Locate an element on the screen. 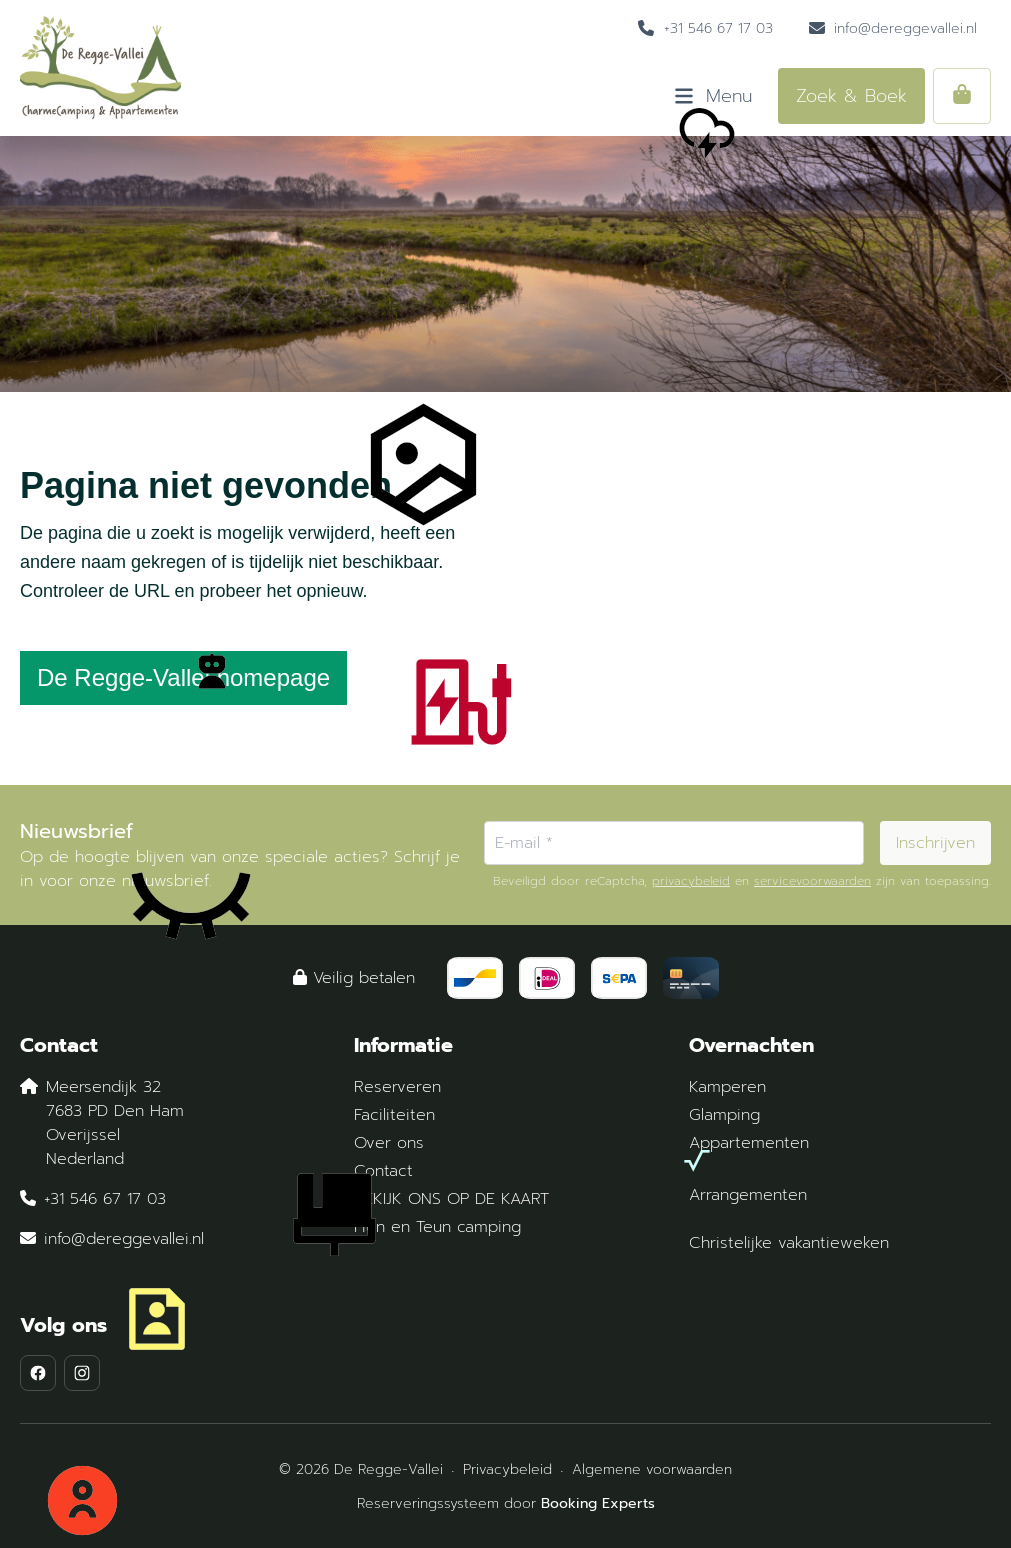 This screenshot has height=1548, width=1011. access square root or radical function in calculator is located at coordinates (697, 1160).